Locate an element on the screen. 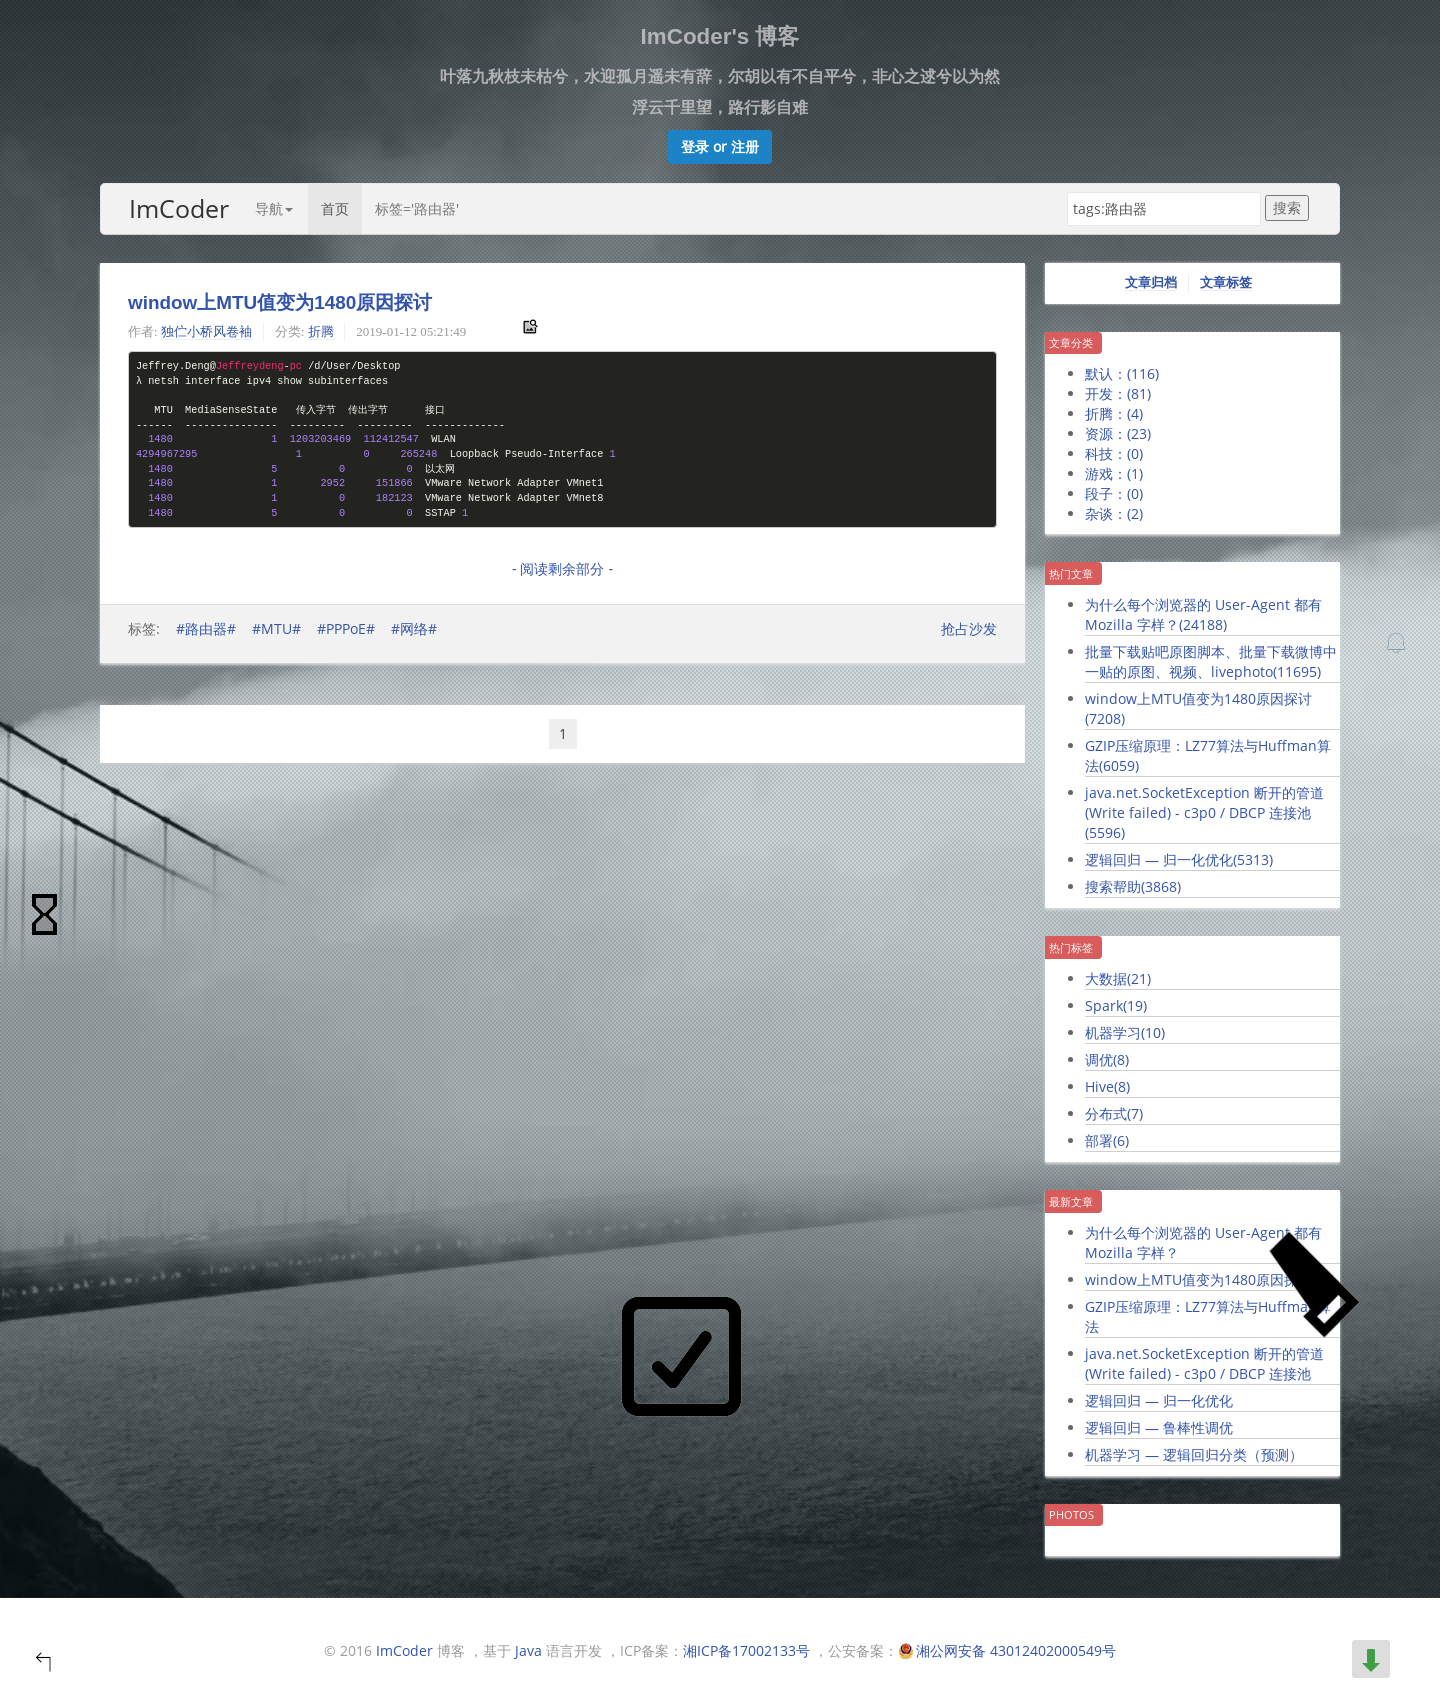 The height and width of the screenshot is (1703, 1440). view notifications is located at coordinates (1396, 643).